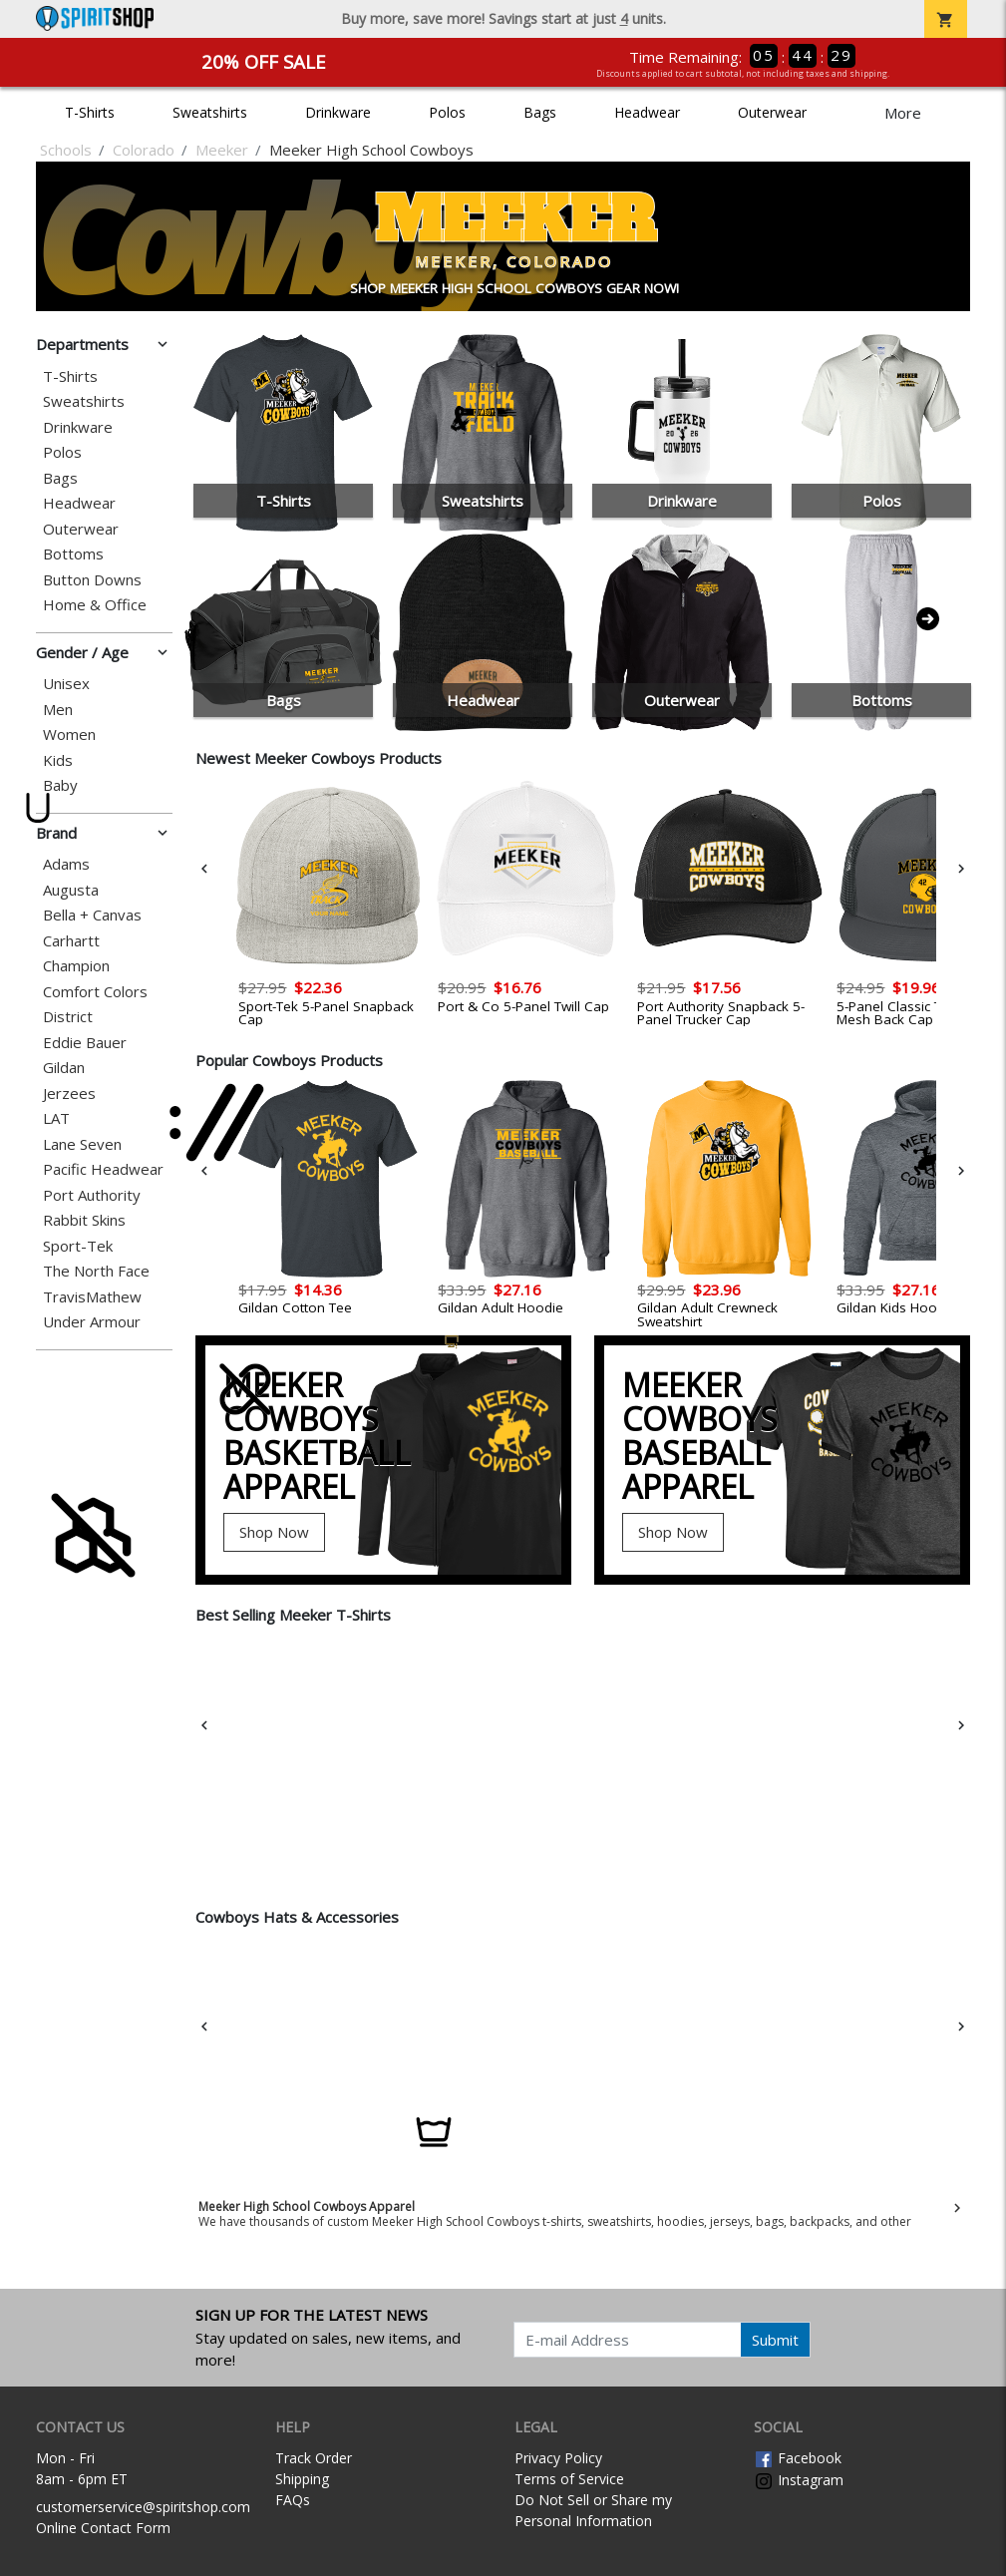  Describe the element at coordinates (38, 808) in the screenshot. I see `represents the letter U in text or keyboard input` at that location.